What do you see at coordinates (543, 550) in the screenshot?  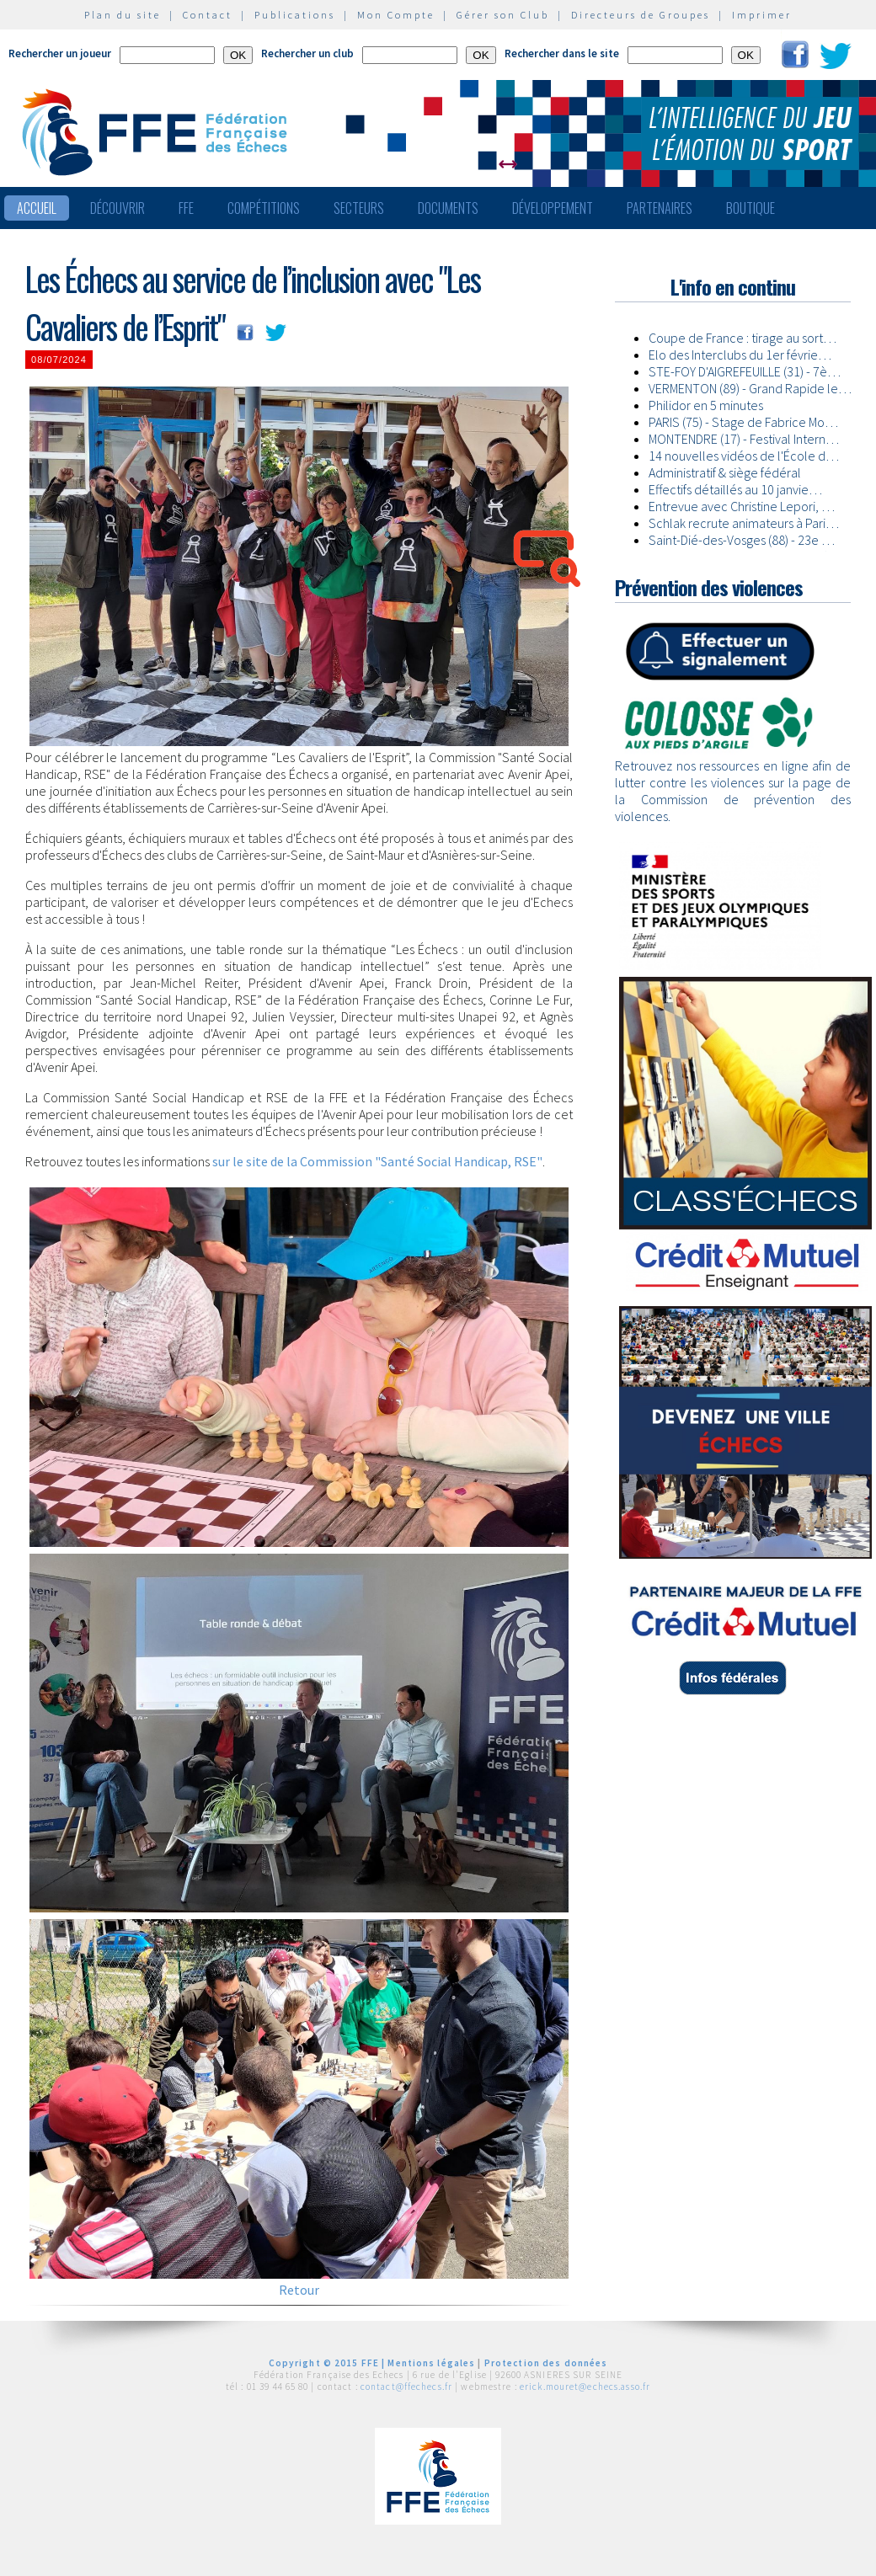 I see `search within an input field` at bounding box center [543, 550].